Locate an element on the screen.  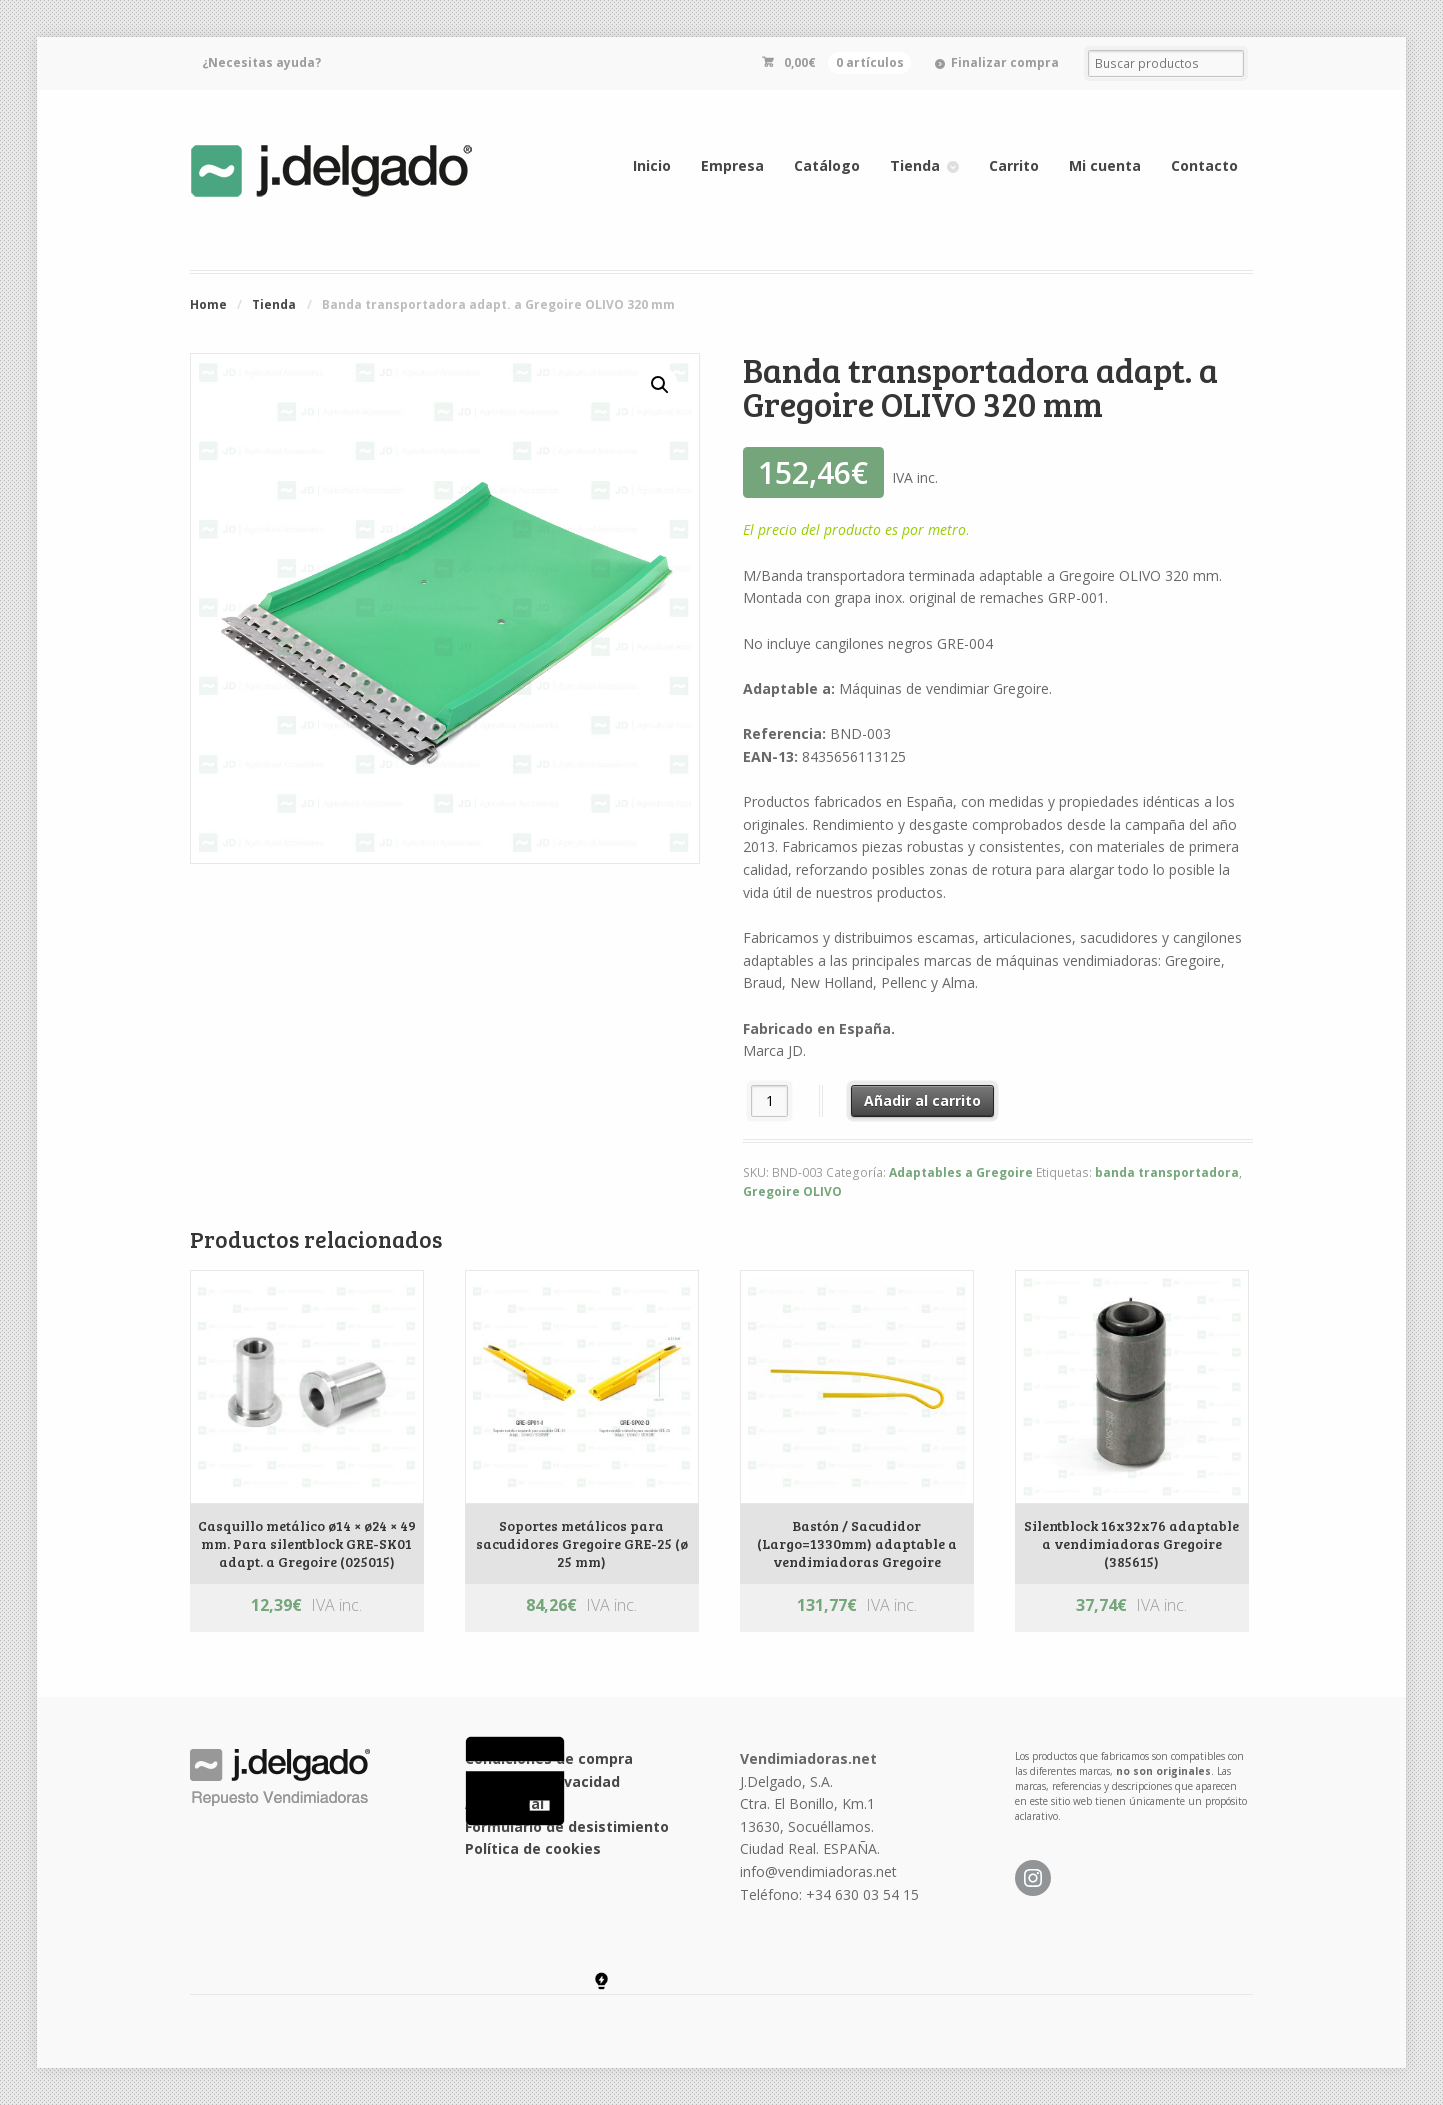
access quick ideas or tips is located at coordinates (601, 1980).